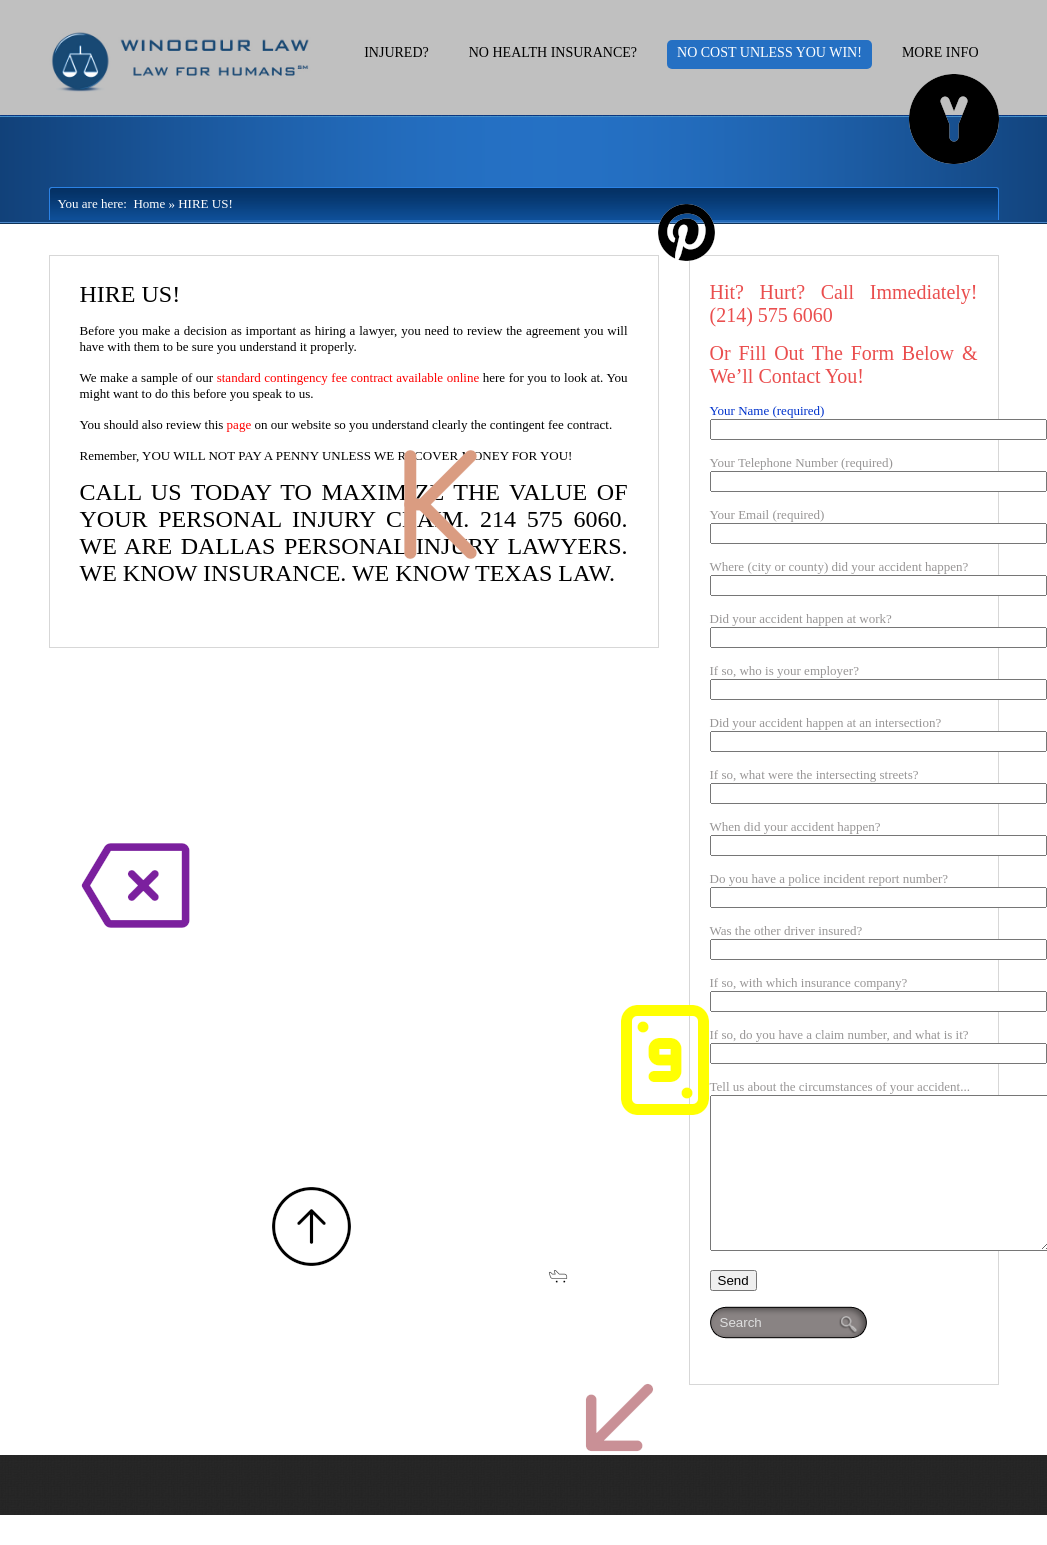 Image resolution: width=1047 pixels, height=1545 pixels. I want to click on delete the previous character, so click(139, 885).